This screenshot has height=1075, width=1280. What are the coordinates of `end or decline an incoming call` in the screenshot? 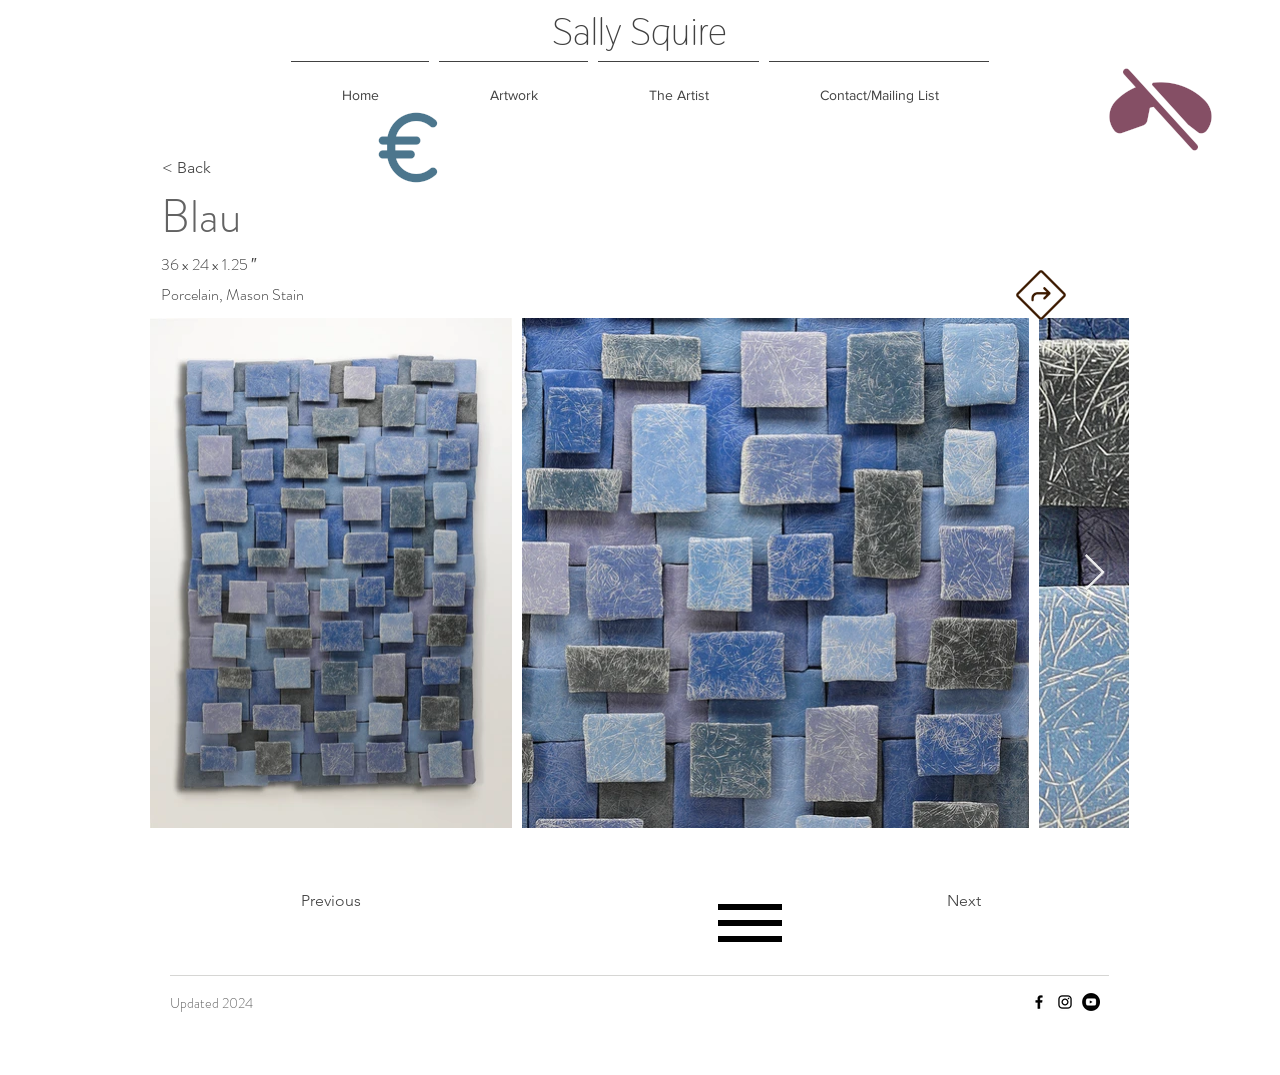 It's located at (1160, 109).